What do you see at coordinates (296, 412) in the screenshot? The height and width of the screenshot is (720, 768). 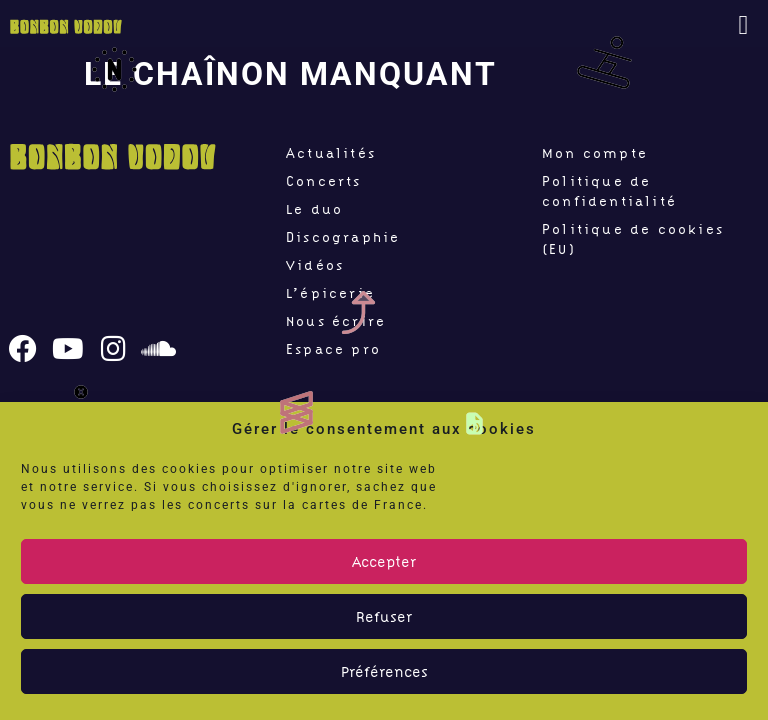 I see `open sublime text editor` at bounding box center [296, 412].